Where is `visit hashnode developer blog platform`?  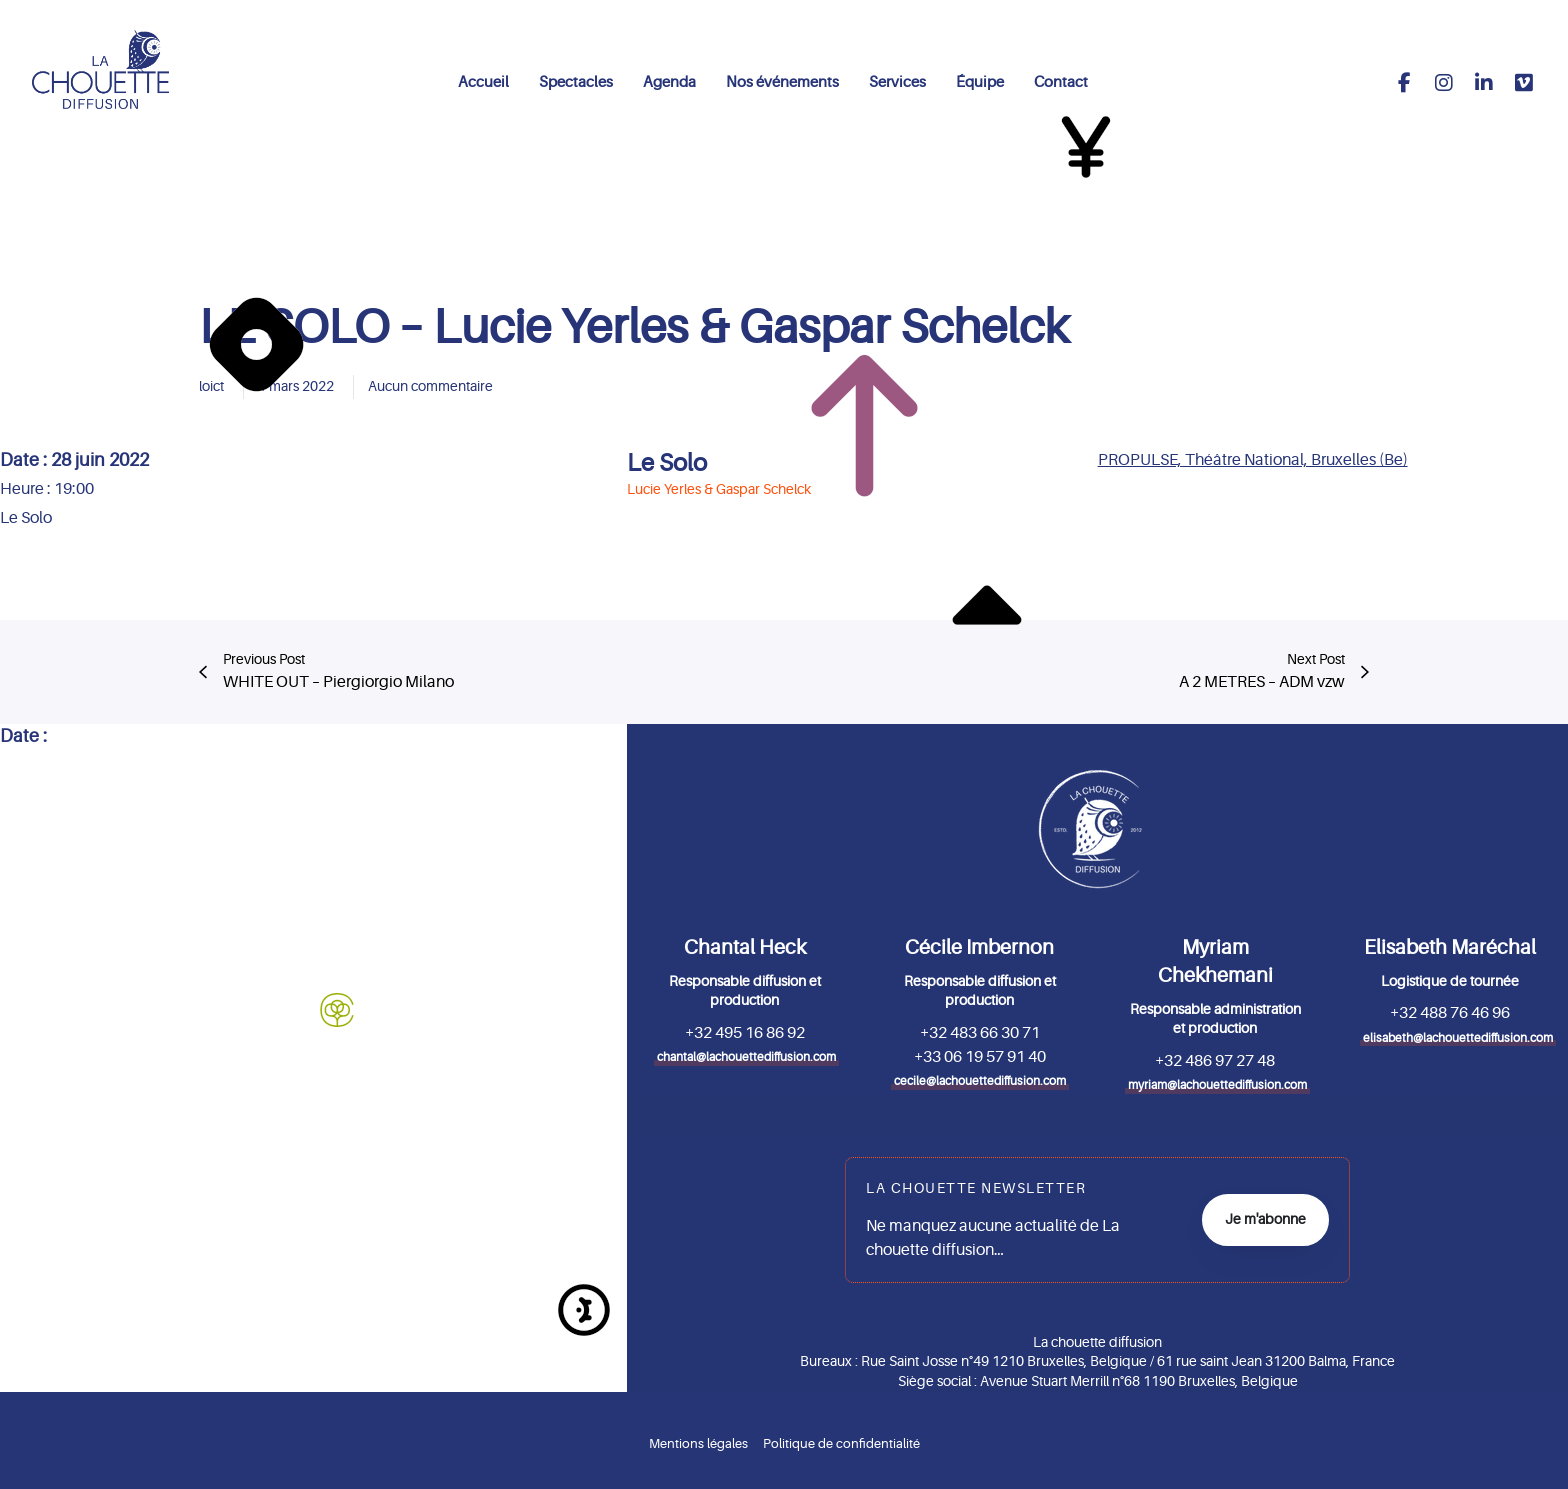
visit hashnode developer blog platform is located at coordinates (256, 344).